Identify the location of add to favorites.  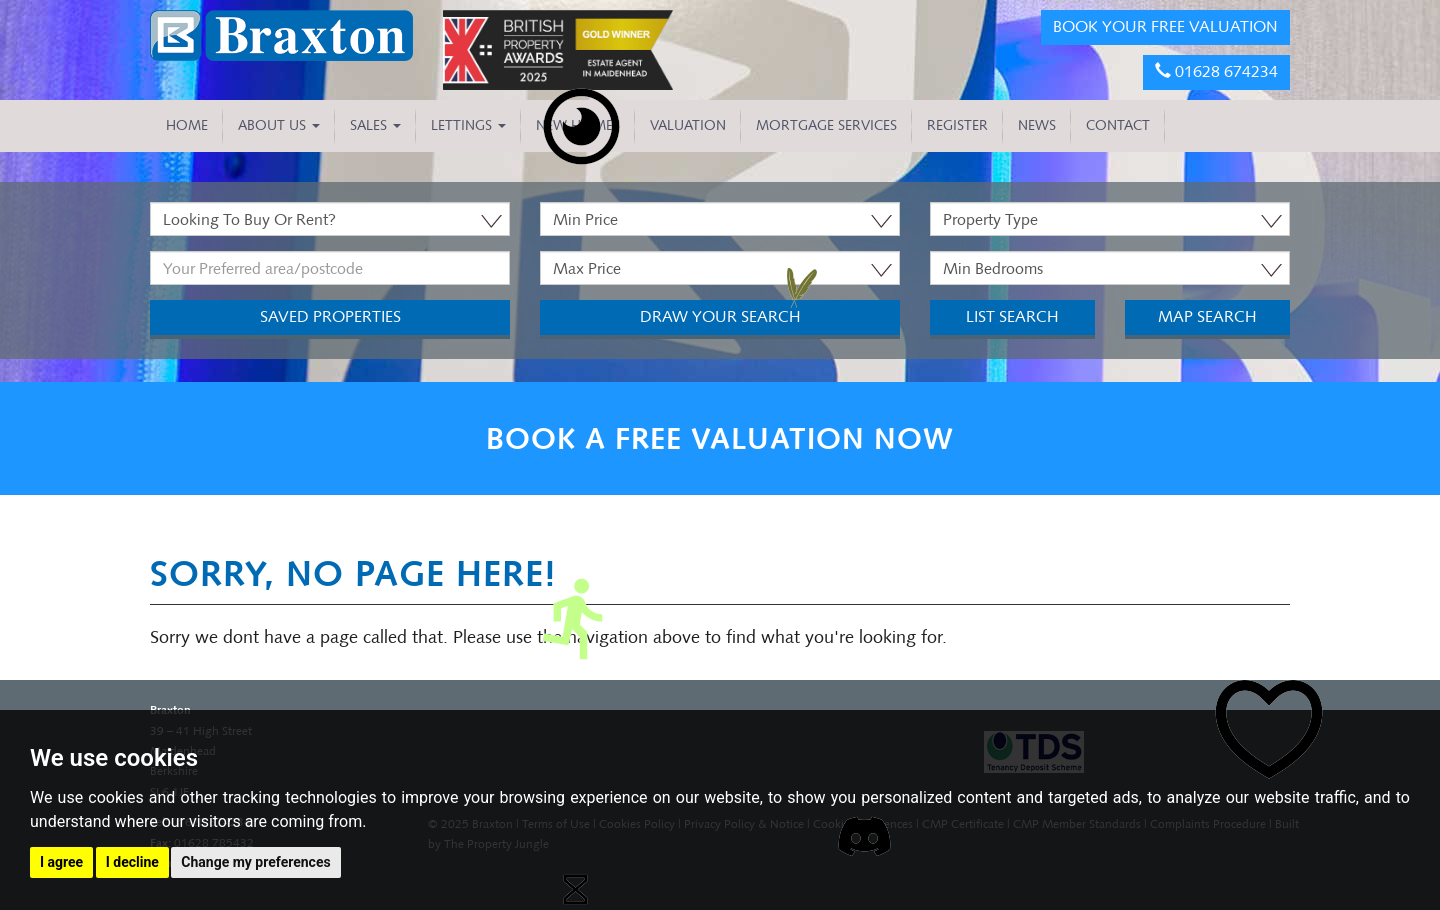
(1269, 728).